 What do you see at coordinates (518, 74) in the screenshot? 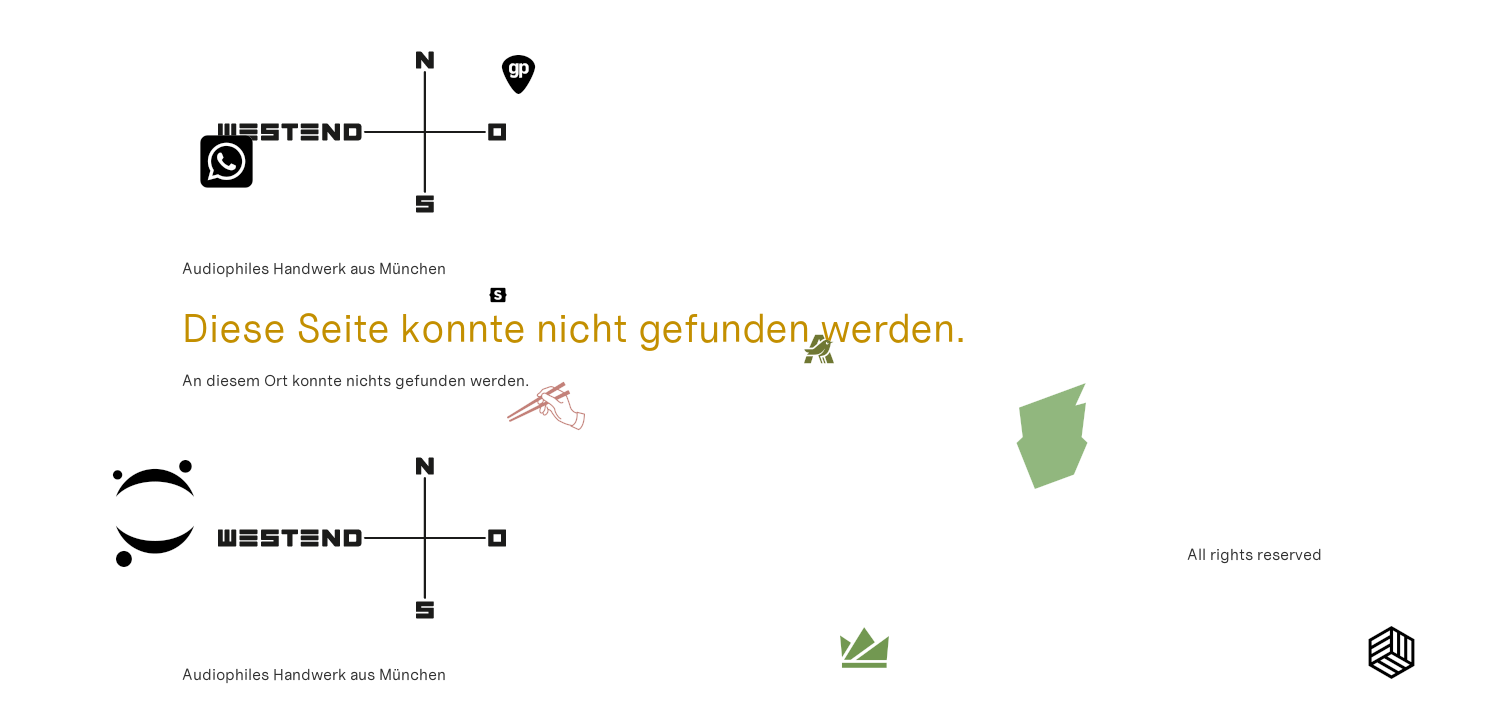
I see `open guitar pro application` at bounding box center [518, 74].